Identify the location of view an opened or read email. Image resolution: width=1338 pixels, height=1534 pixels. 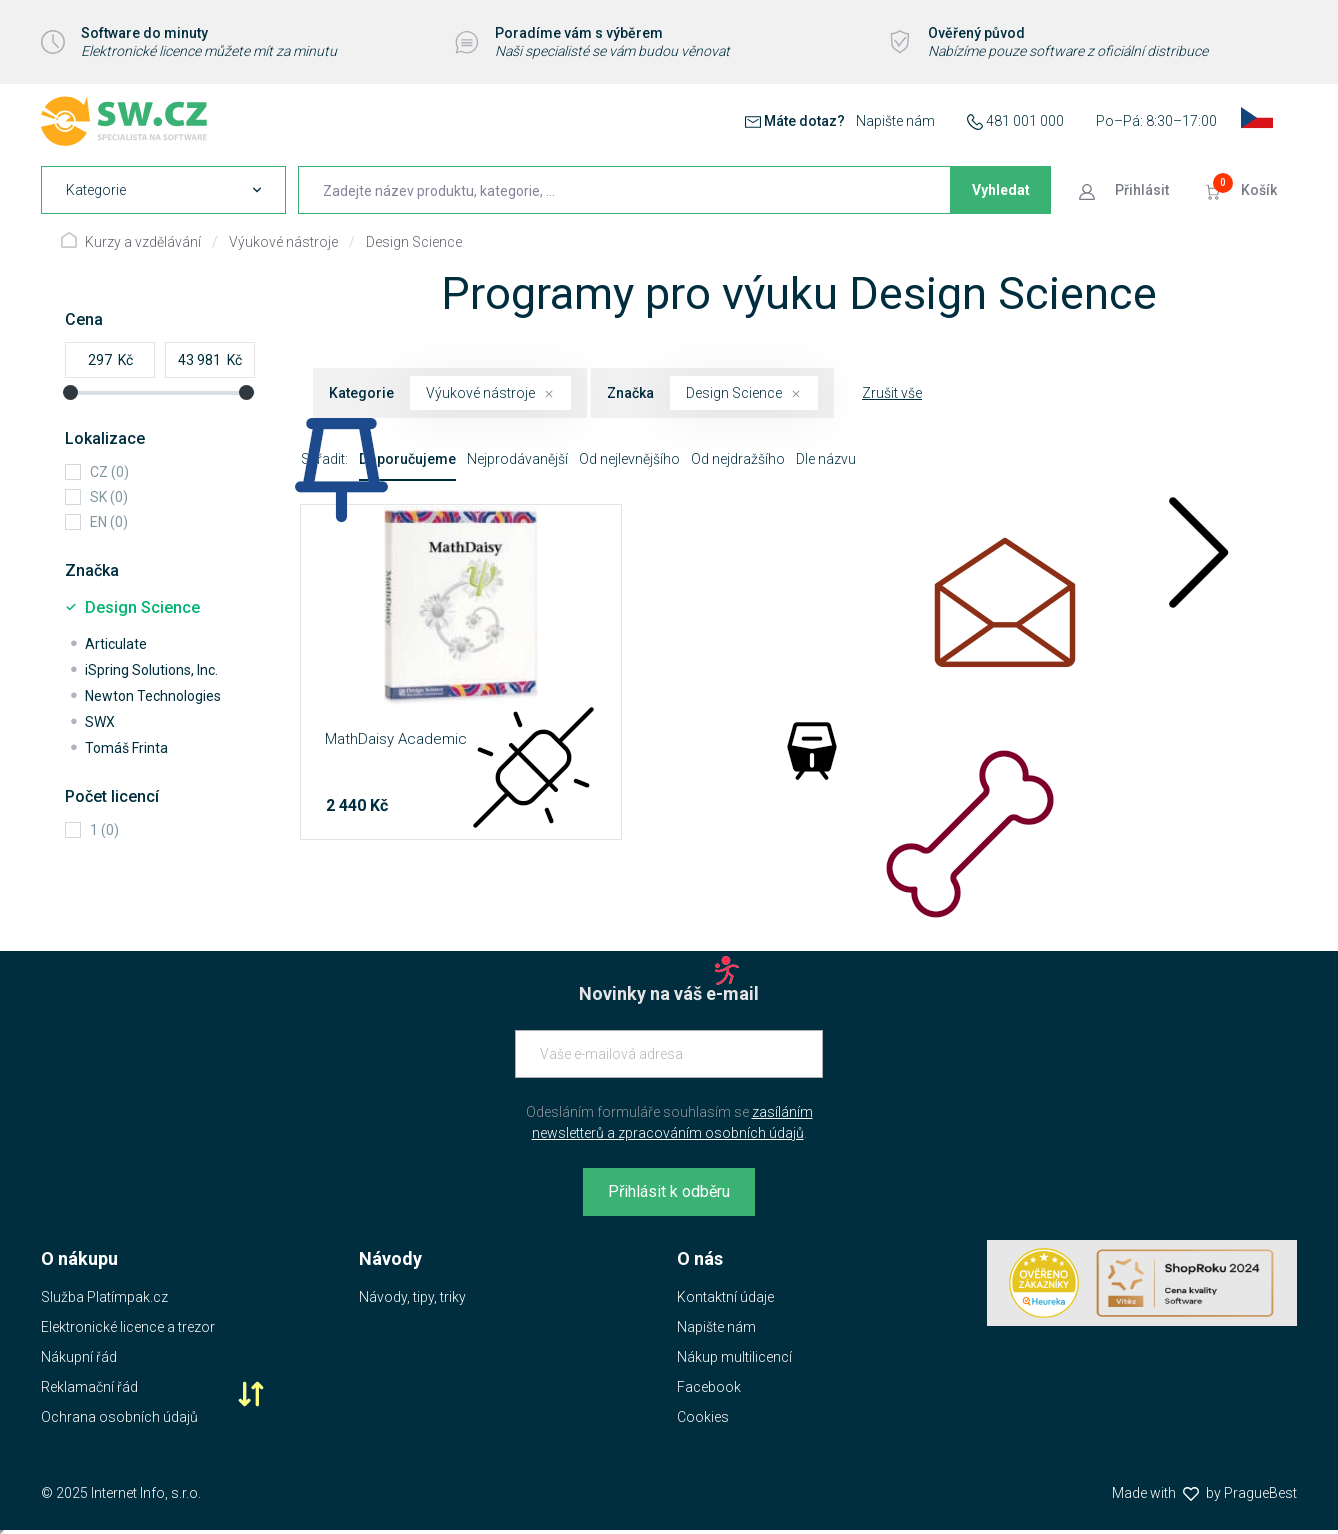
(1005, 608).